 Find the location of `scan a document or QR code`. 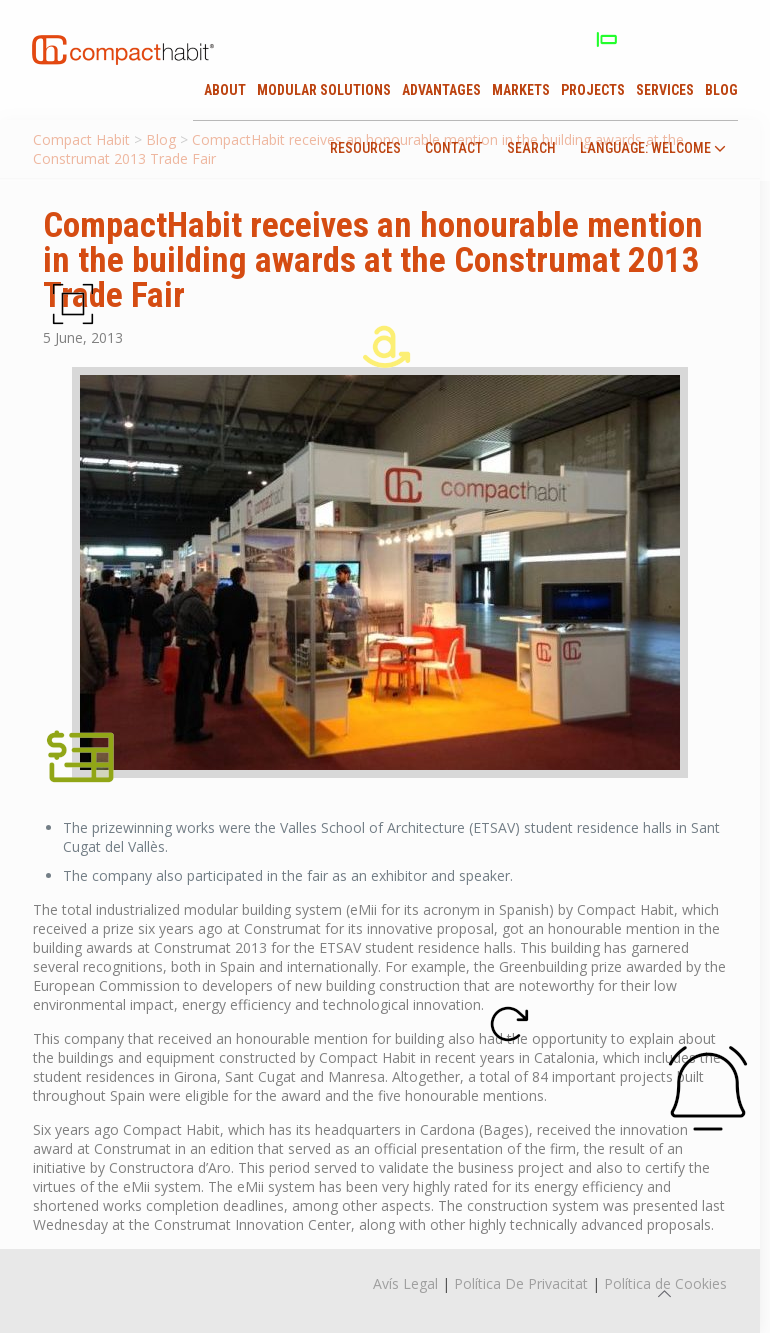

scan a document or QR code is located at coordinates (73, 304).